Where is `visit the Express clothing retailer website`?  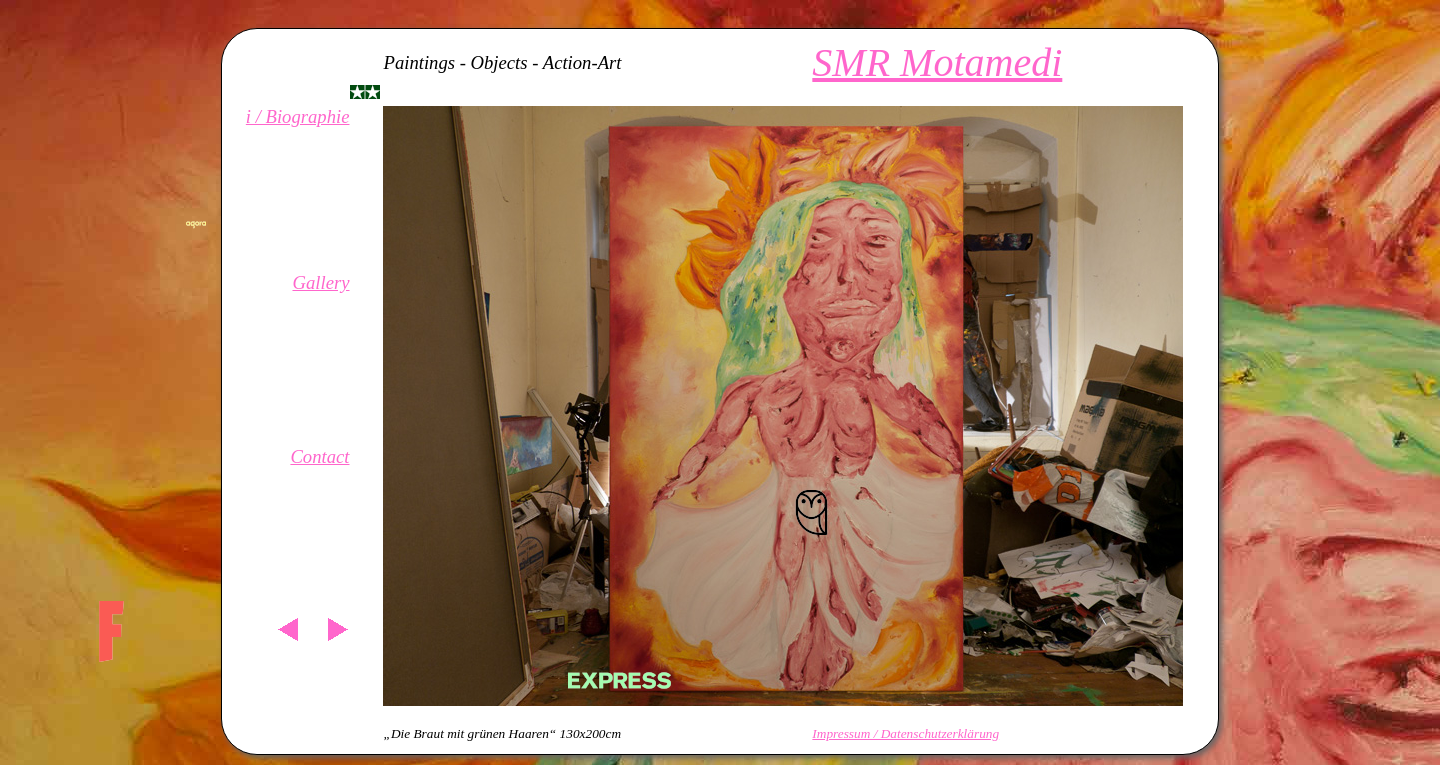 visit the Express clothing retailer website is located at coordinates (619, 680).